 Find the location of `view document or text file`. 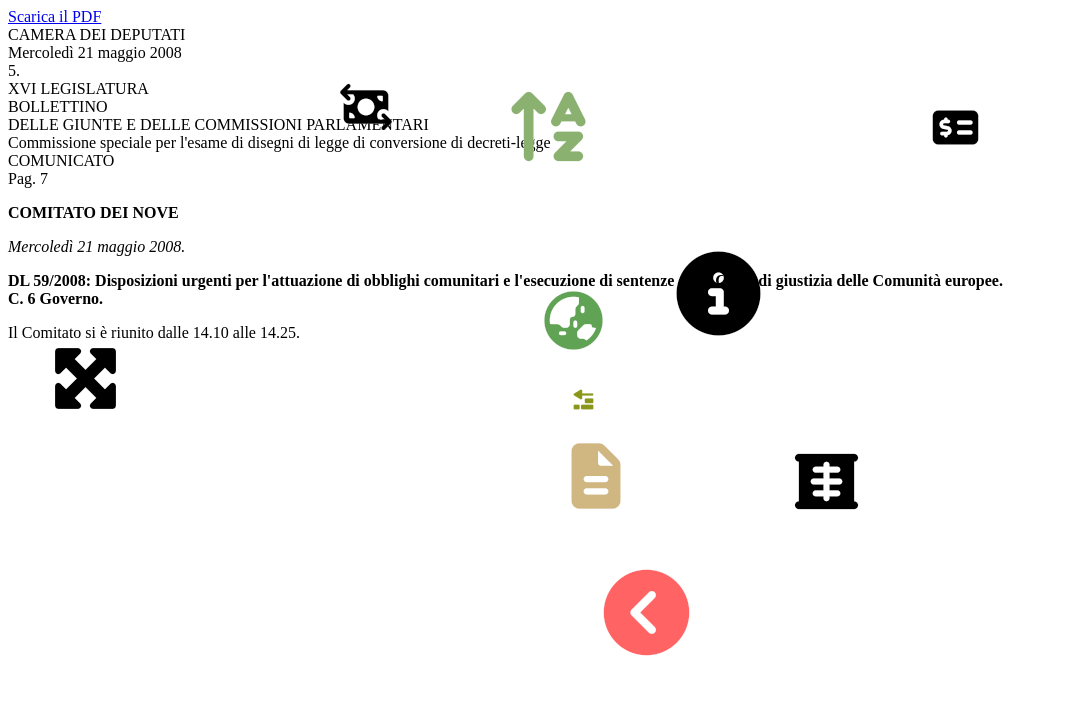

view document or text file is located at coordinates (596, 476).